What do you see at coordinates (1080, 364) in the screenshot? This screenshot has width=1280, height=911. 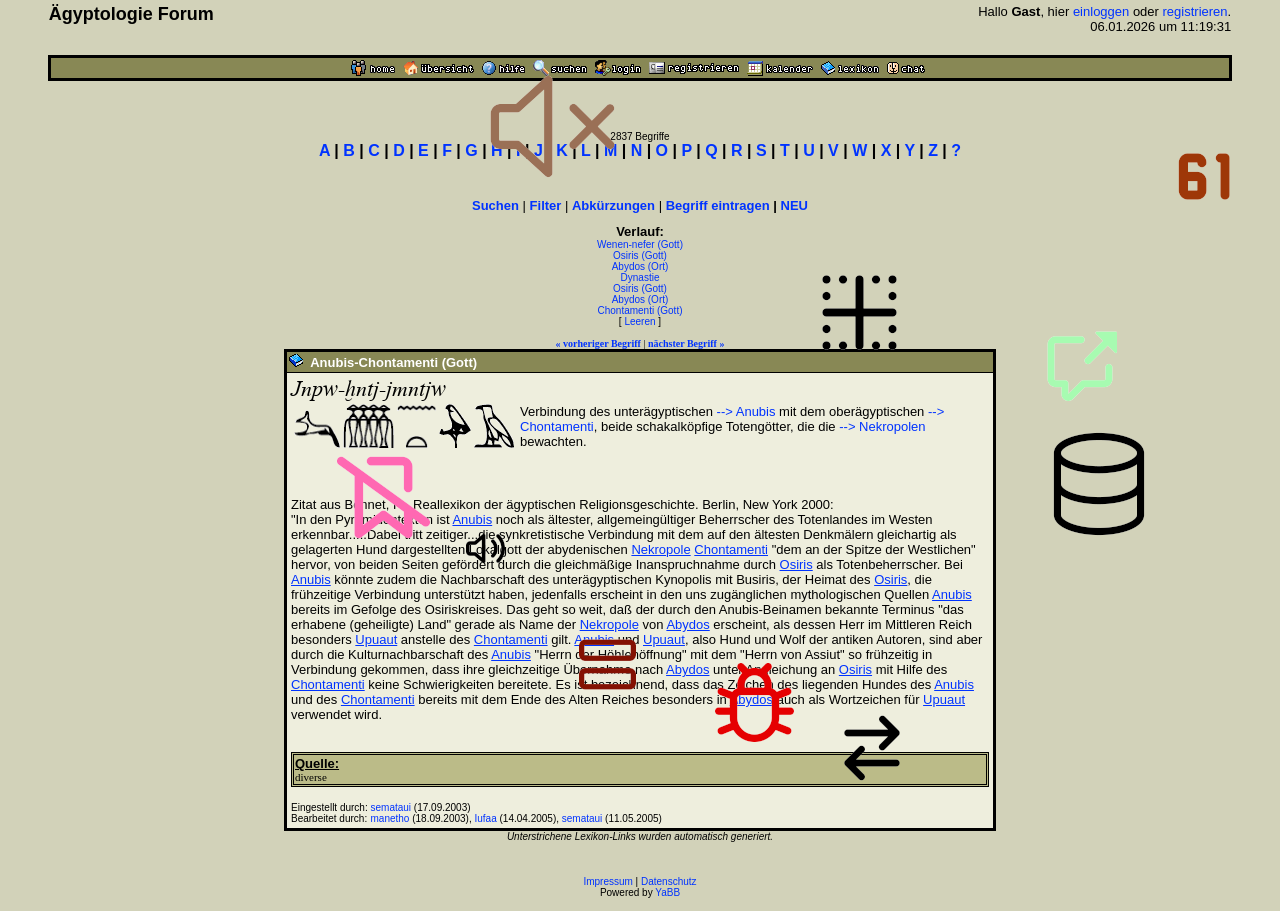 I see `view cross-referenced issues or pull requests` at bounding box center [1080, 364].